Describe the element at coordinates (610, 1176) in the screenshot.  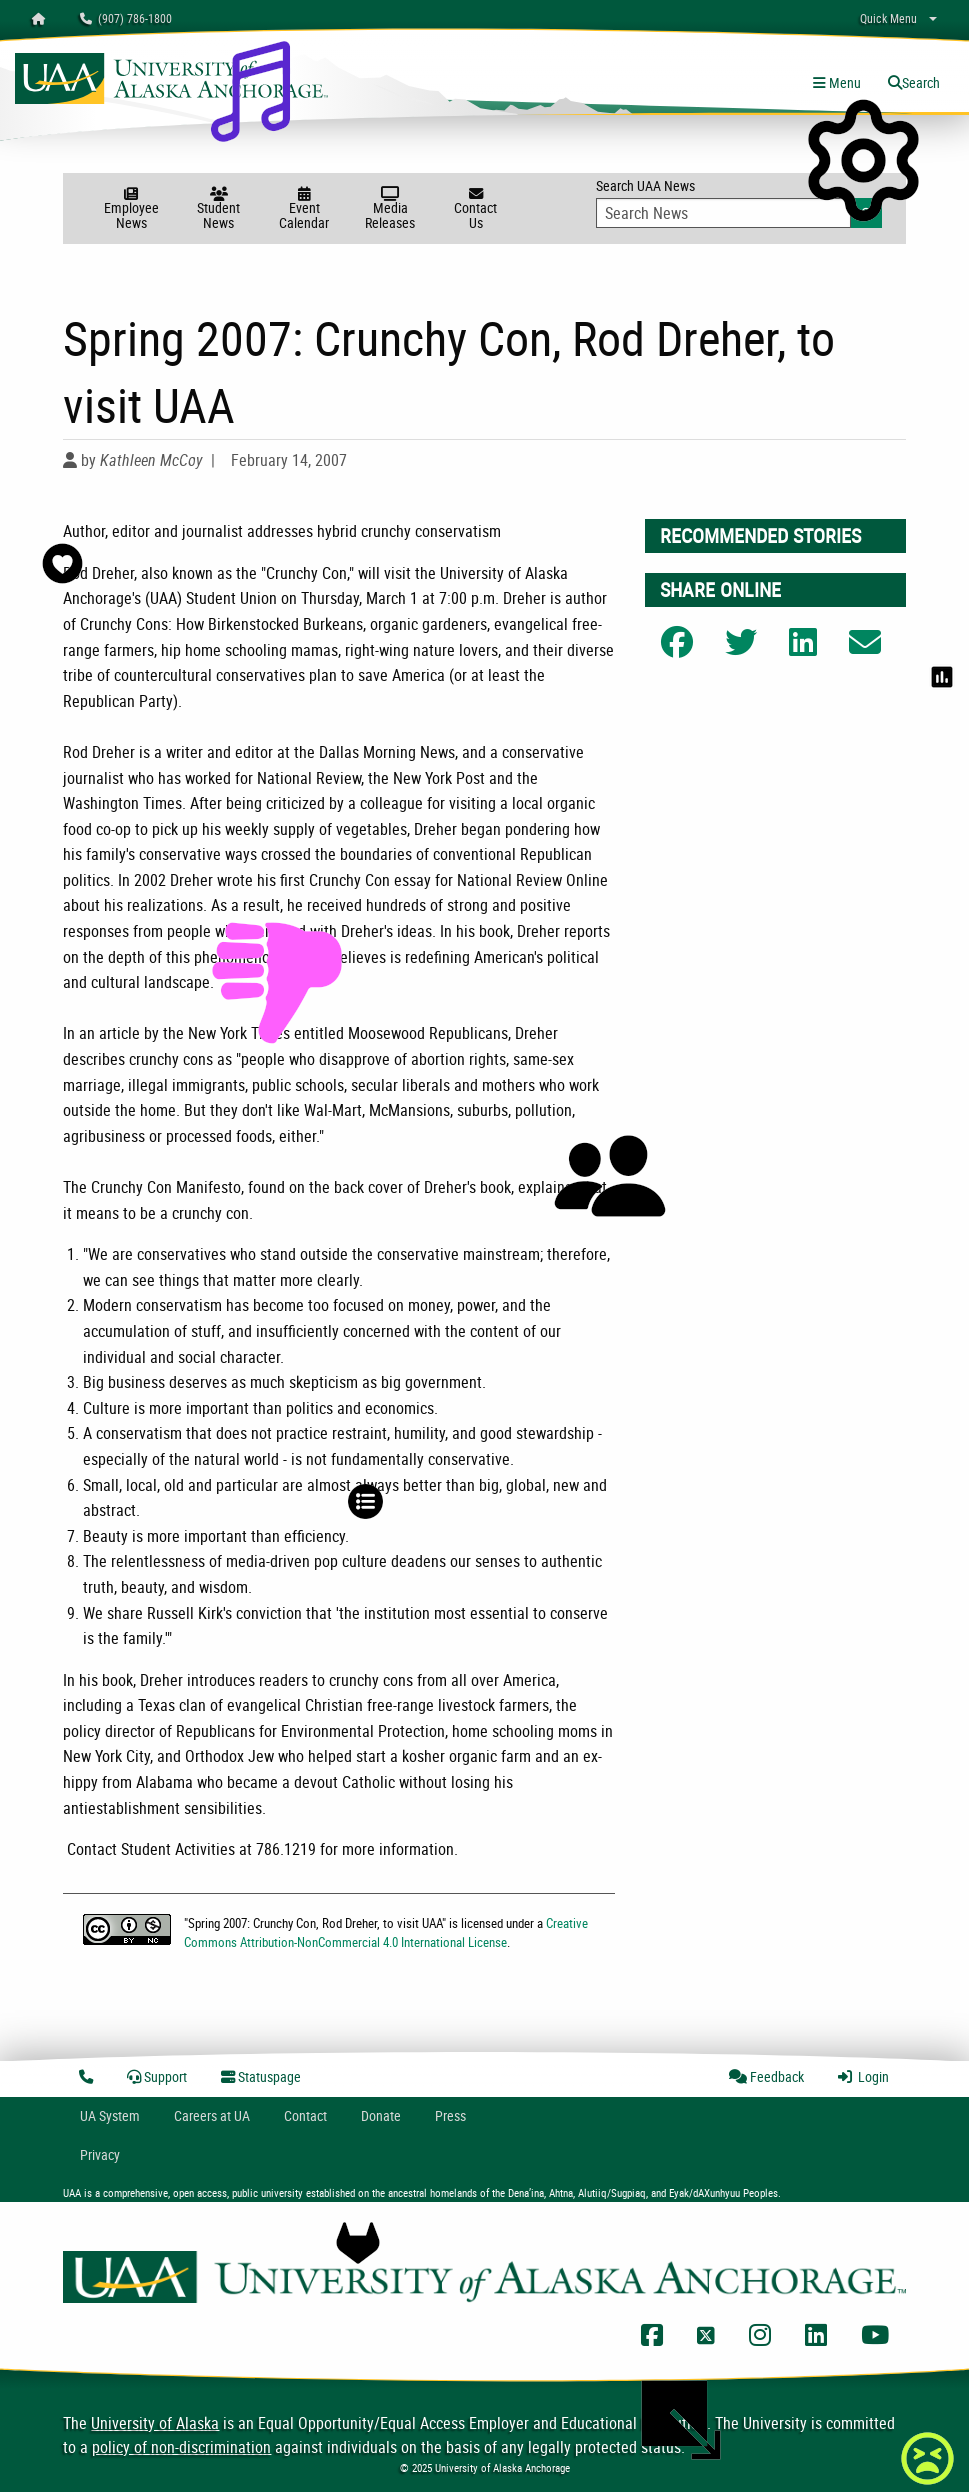
I see `view contacts or friends list` at that location.